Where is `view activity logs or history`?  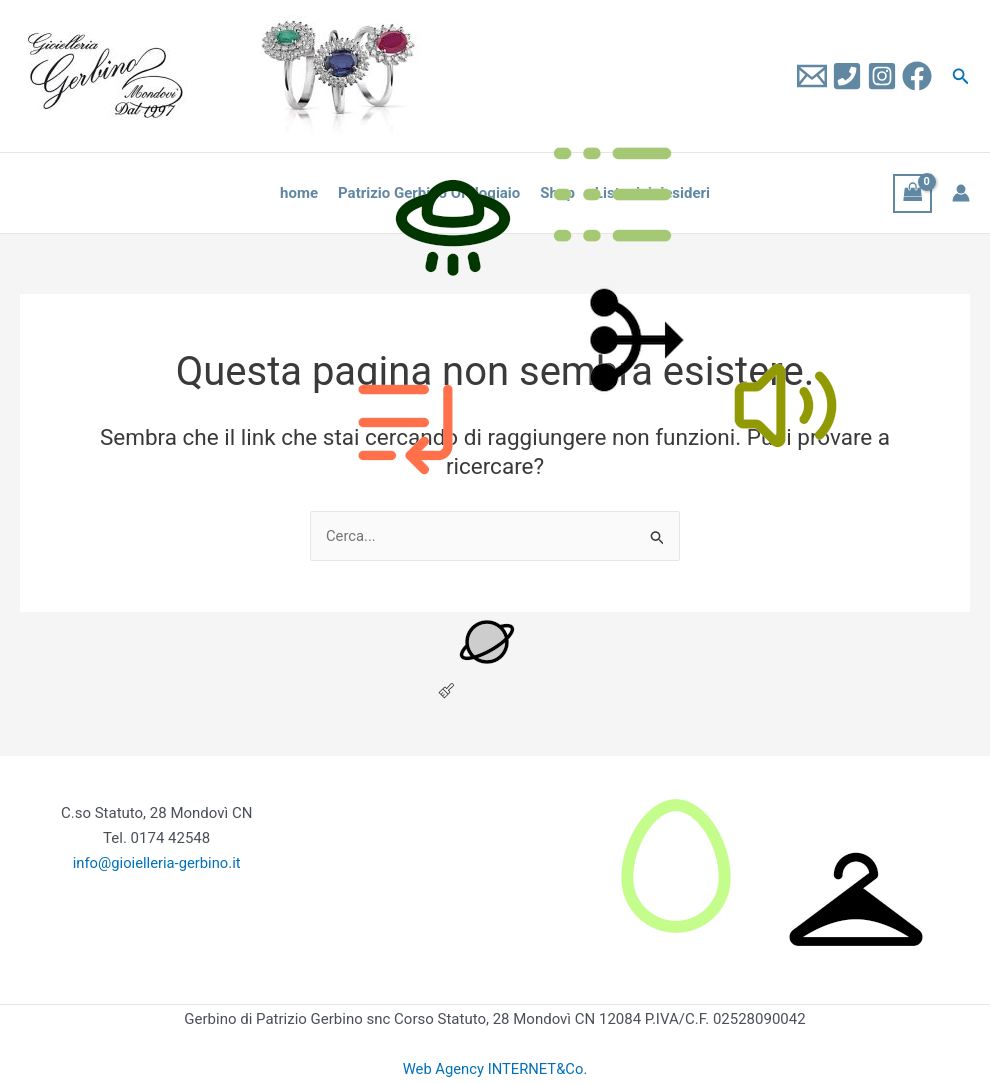 view activity logs or history is located at coordinates (612, 194).